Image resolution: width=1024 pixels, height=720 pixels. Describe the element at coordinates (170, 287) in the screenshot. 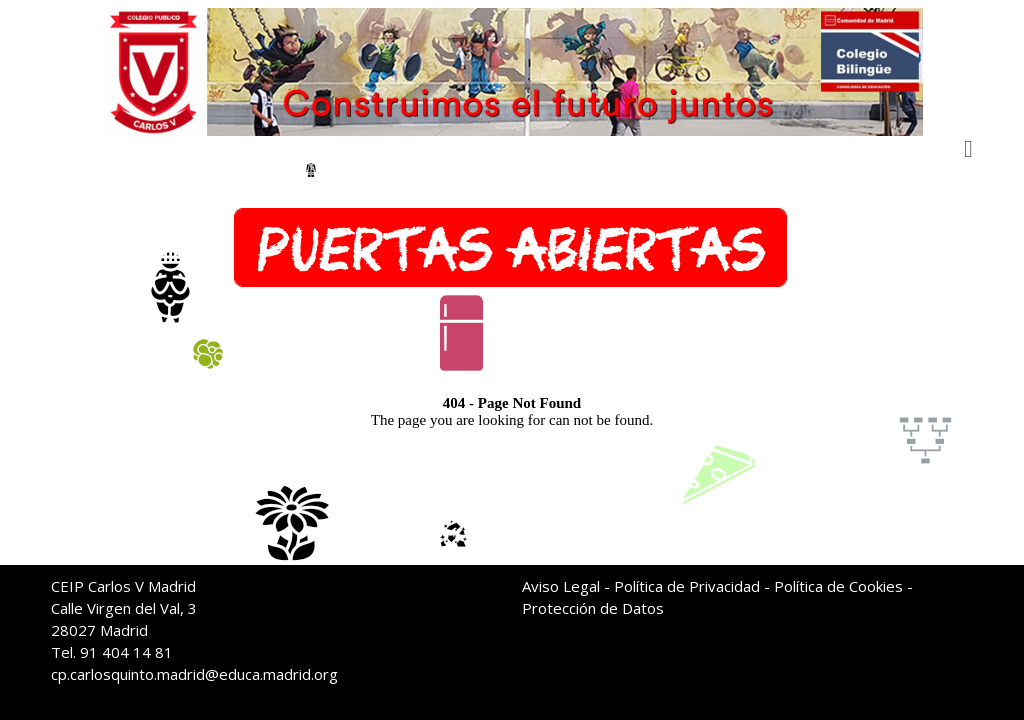

I see `view artifact or historical item details` at that location.